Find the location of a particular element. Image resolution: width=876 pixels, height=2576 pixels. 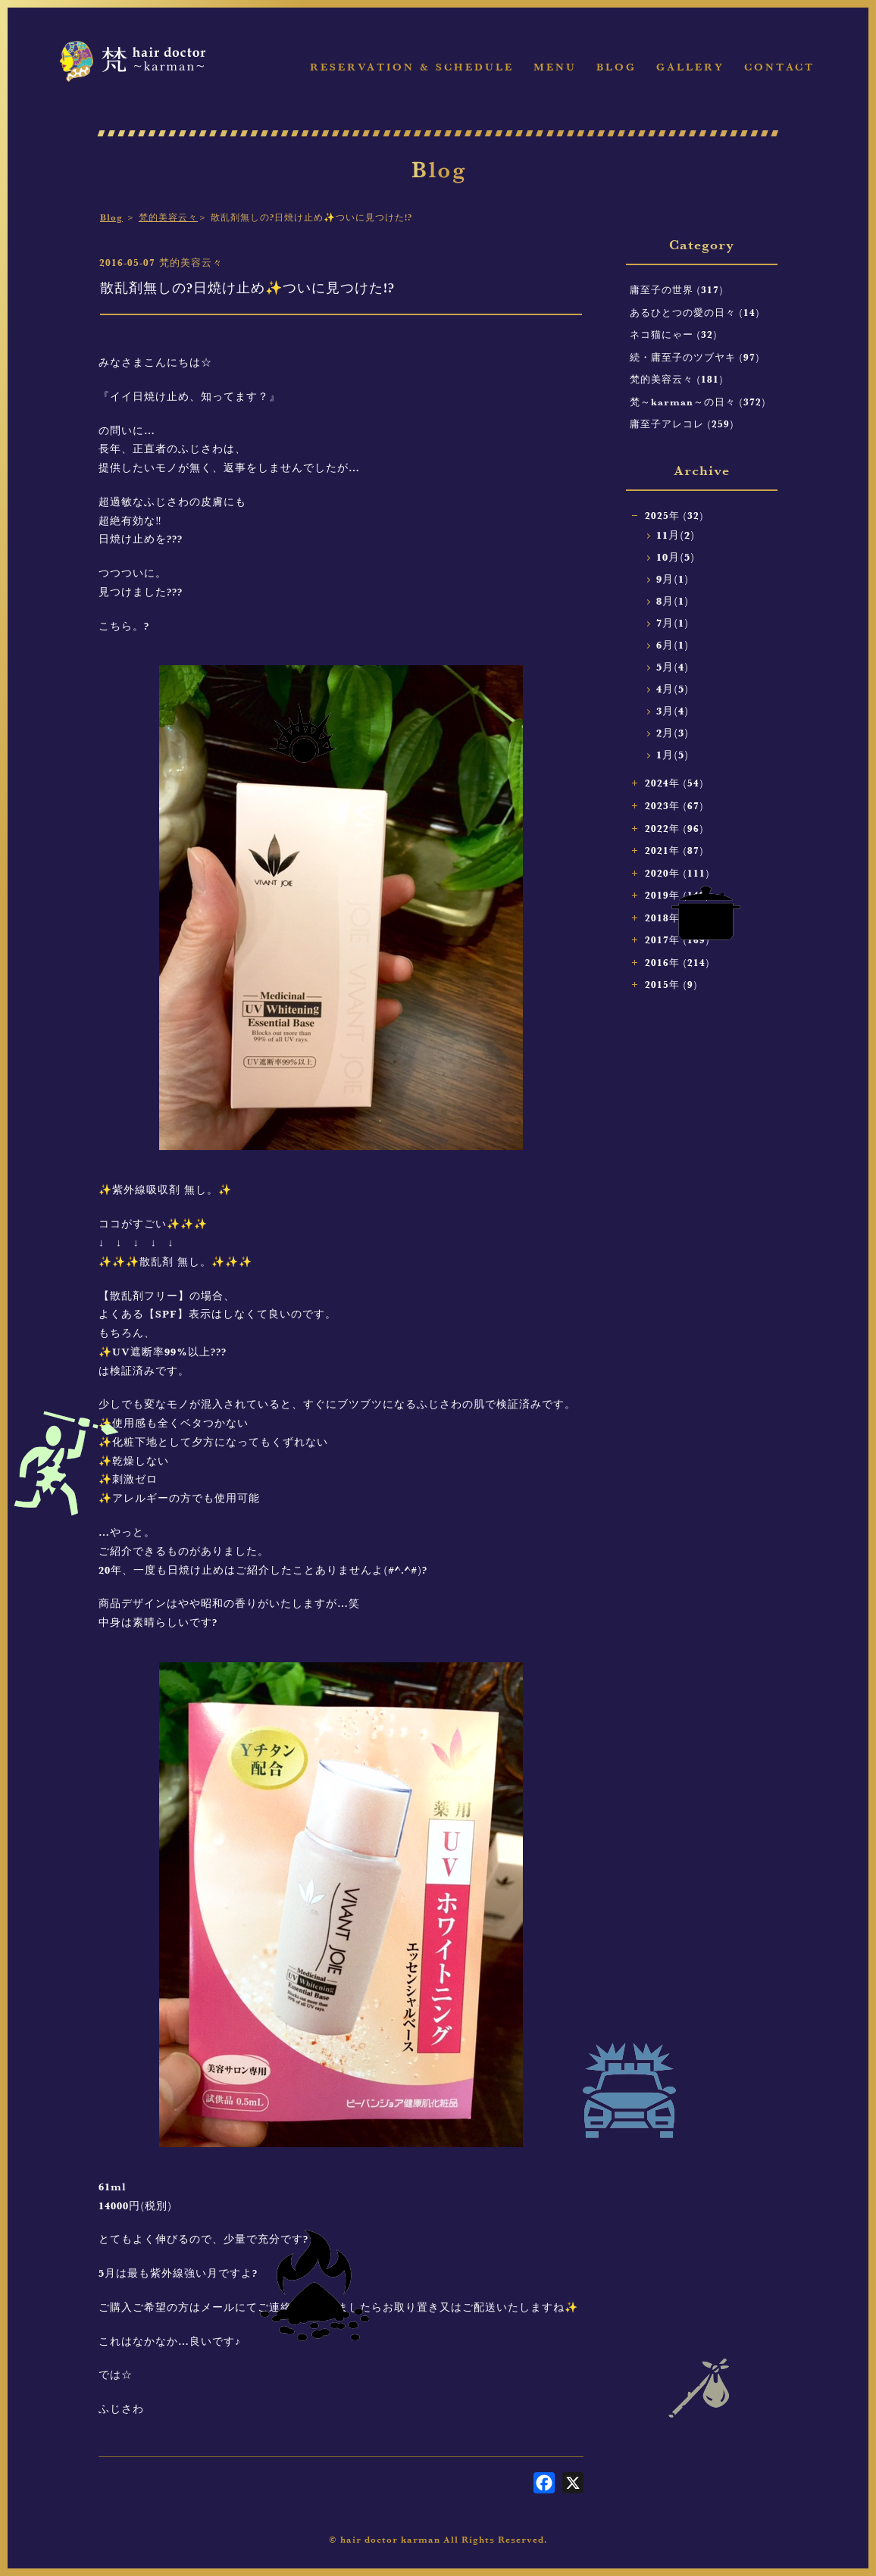

indicates spicy or hot food option is located at coordinates (315, 2286).